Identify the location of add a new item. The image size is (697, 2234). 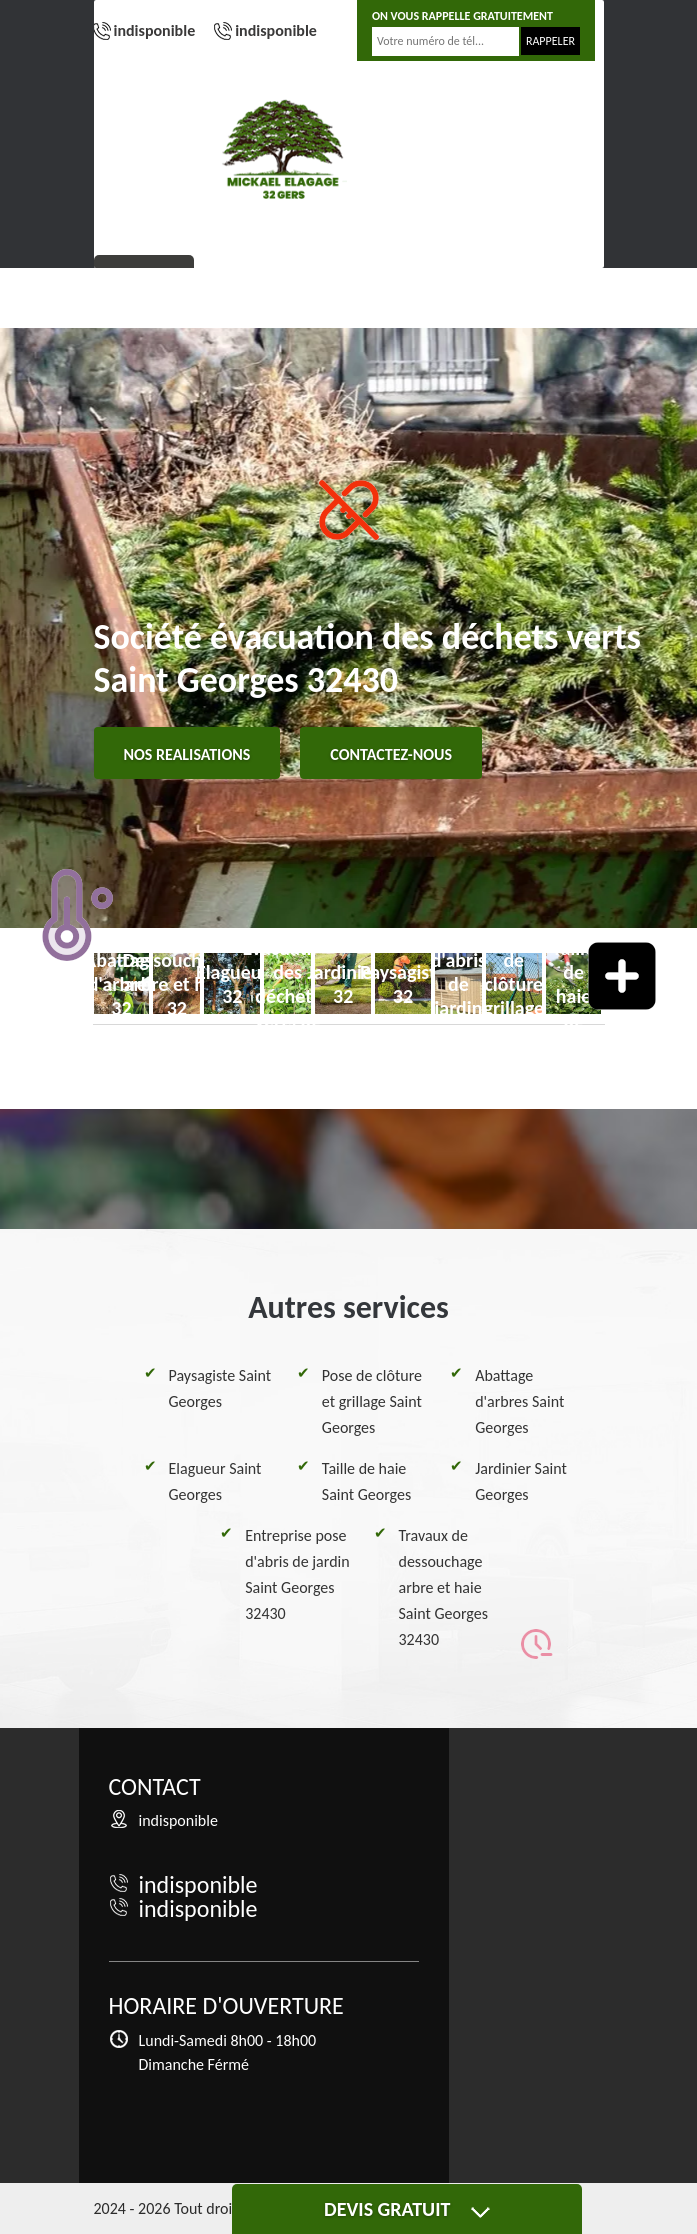
(622, 976).